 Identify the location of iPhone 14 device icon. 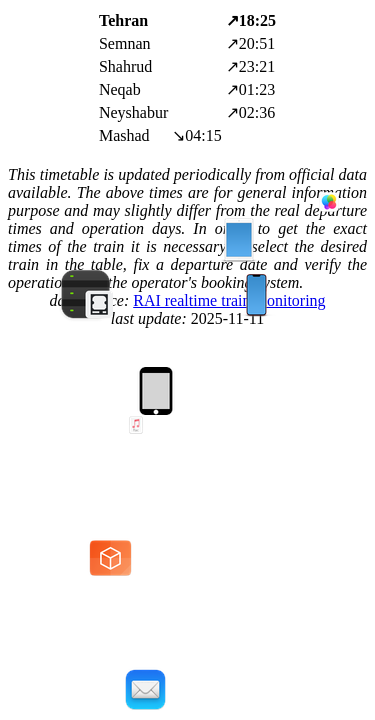
(256, 295).